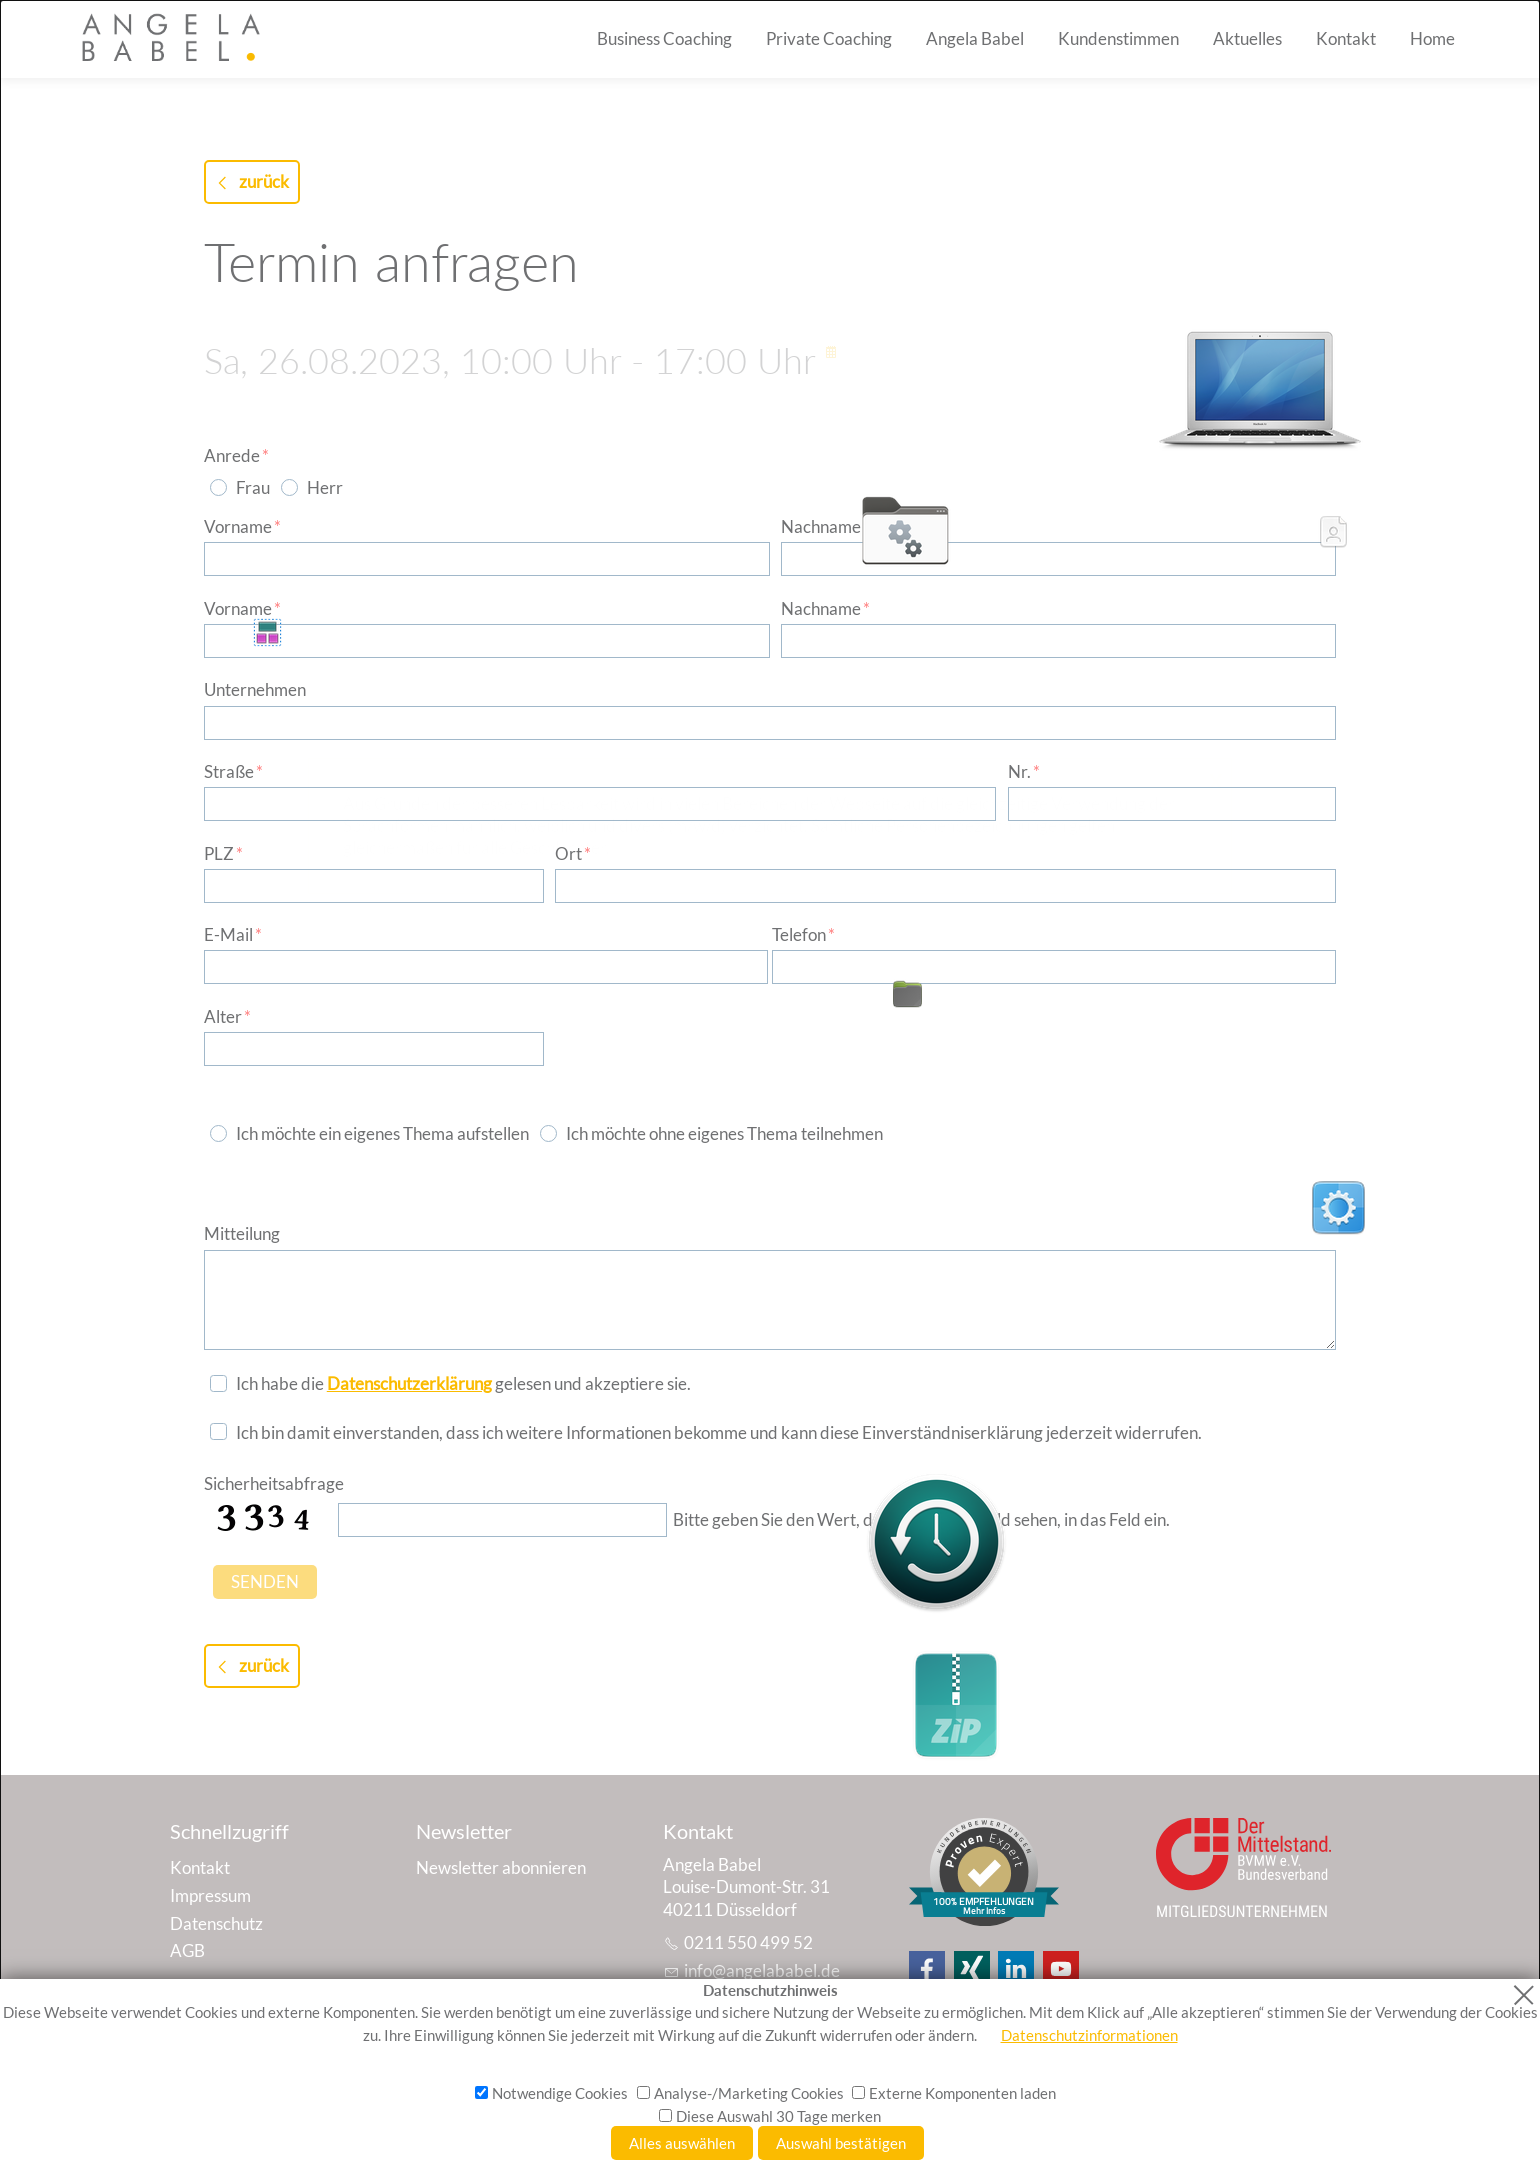  What do you see at coordinates (905, 533) in the screenshot?
I see `folder containing batch files or scripts` at bounding box center [905, 533].